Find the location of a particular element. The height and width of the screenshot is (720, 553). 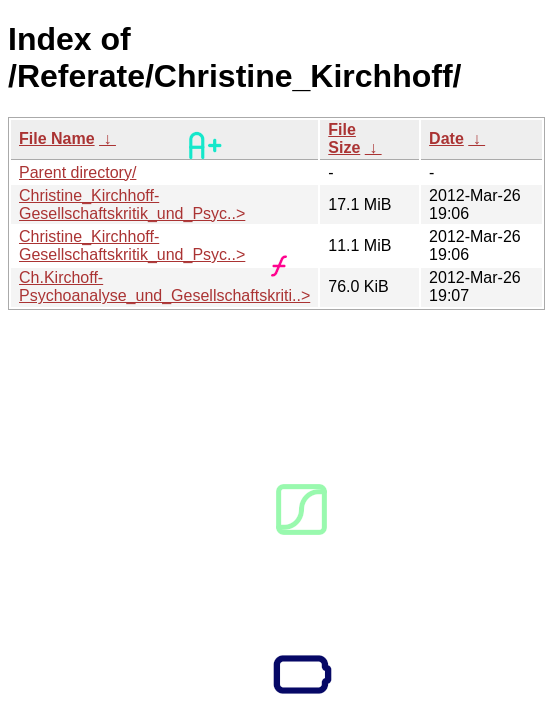

indicates florin currency or Dutch guilder symbol is located at coordinates (279, 266).